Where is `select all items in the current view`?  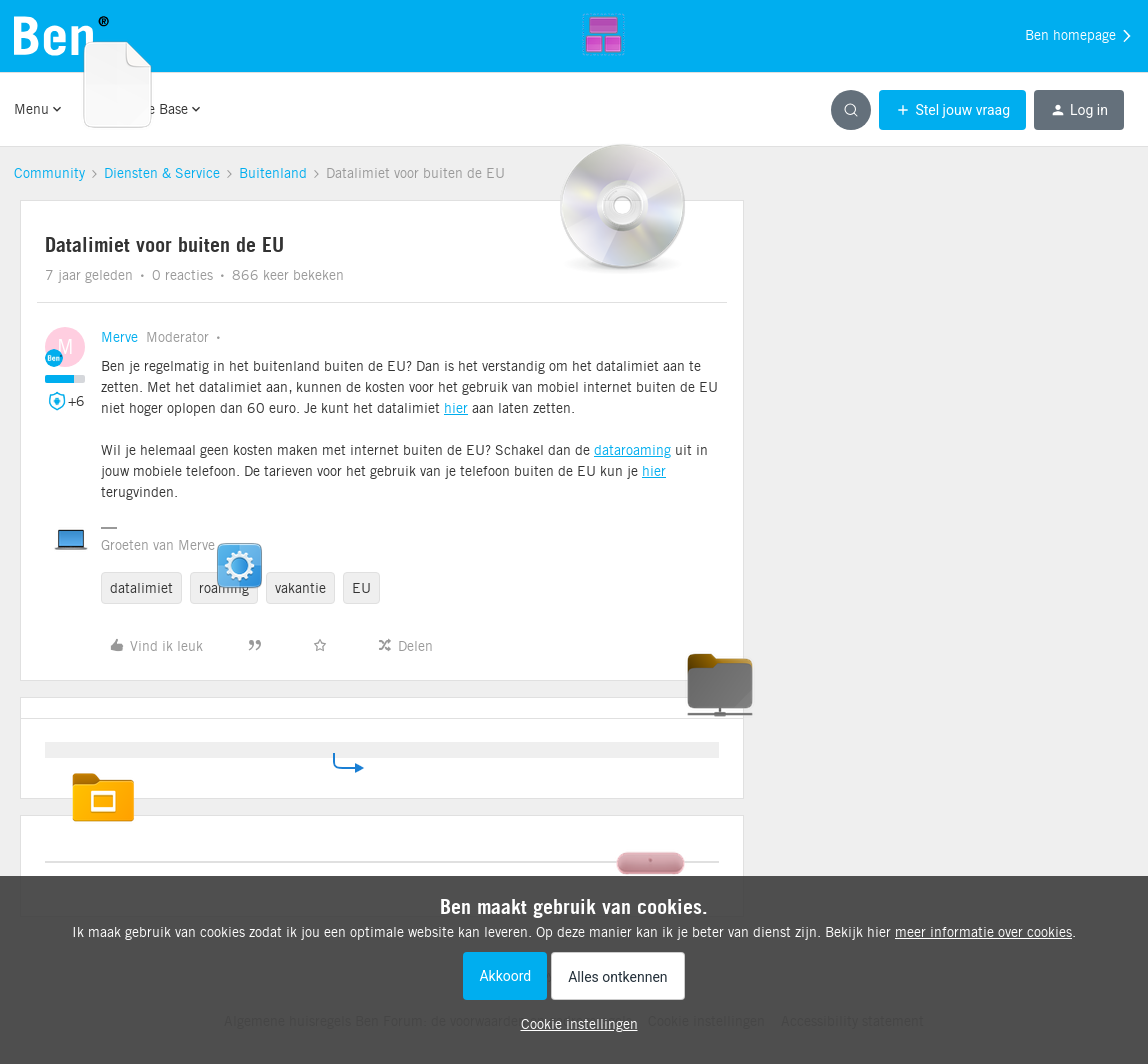 select all items in the current view is located at coordinates (603, 34).